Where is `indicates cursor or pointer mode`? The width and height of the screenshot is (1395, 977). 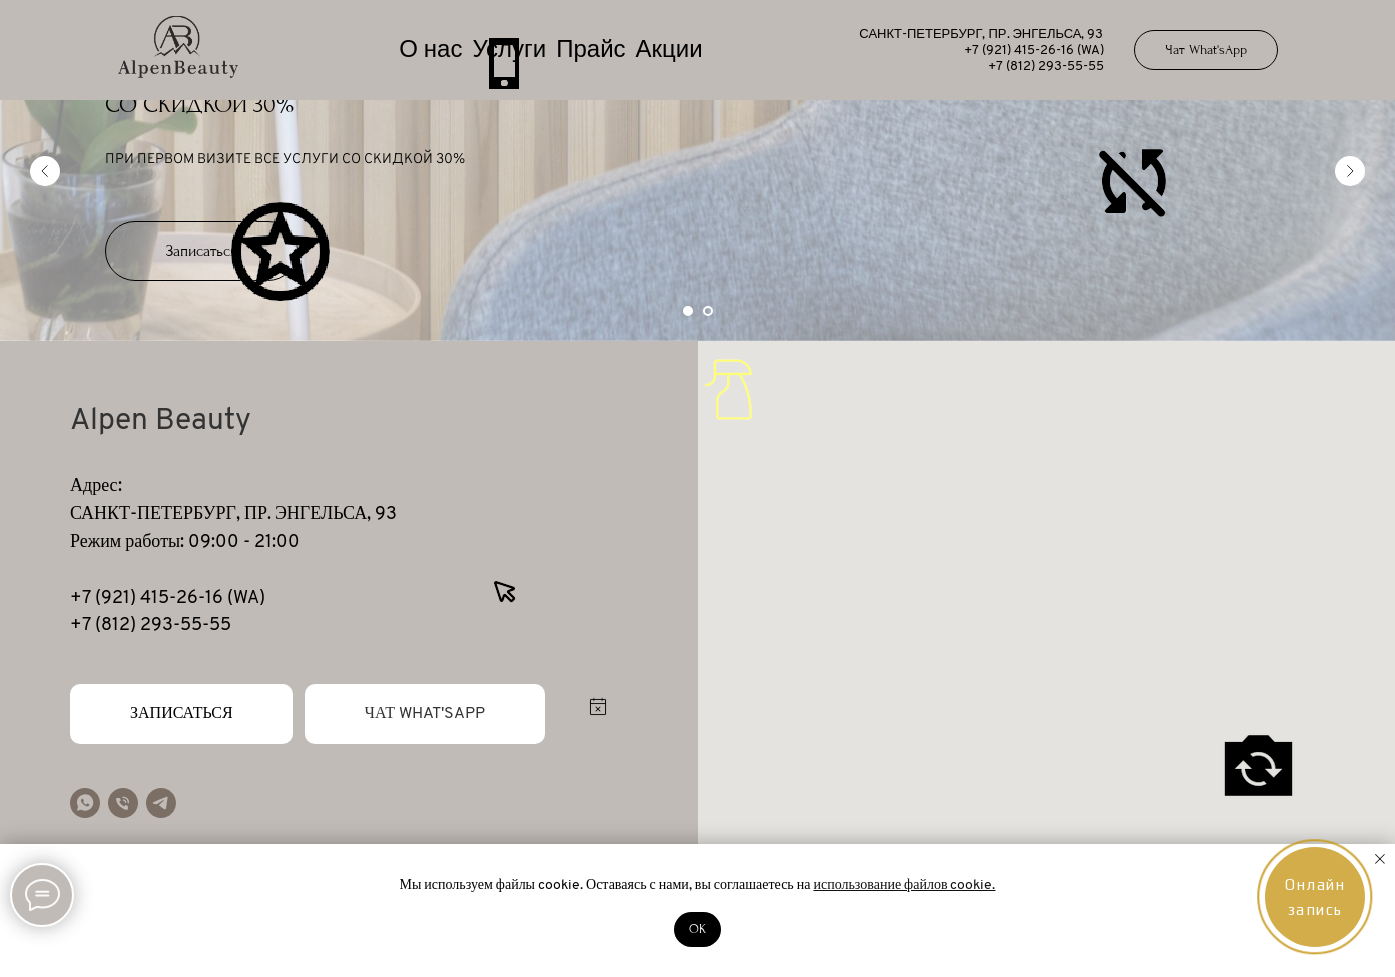
indicates cursor or pointer mode is located at coordinates (504, 591).